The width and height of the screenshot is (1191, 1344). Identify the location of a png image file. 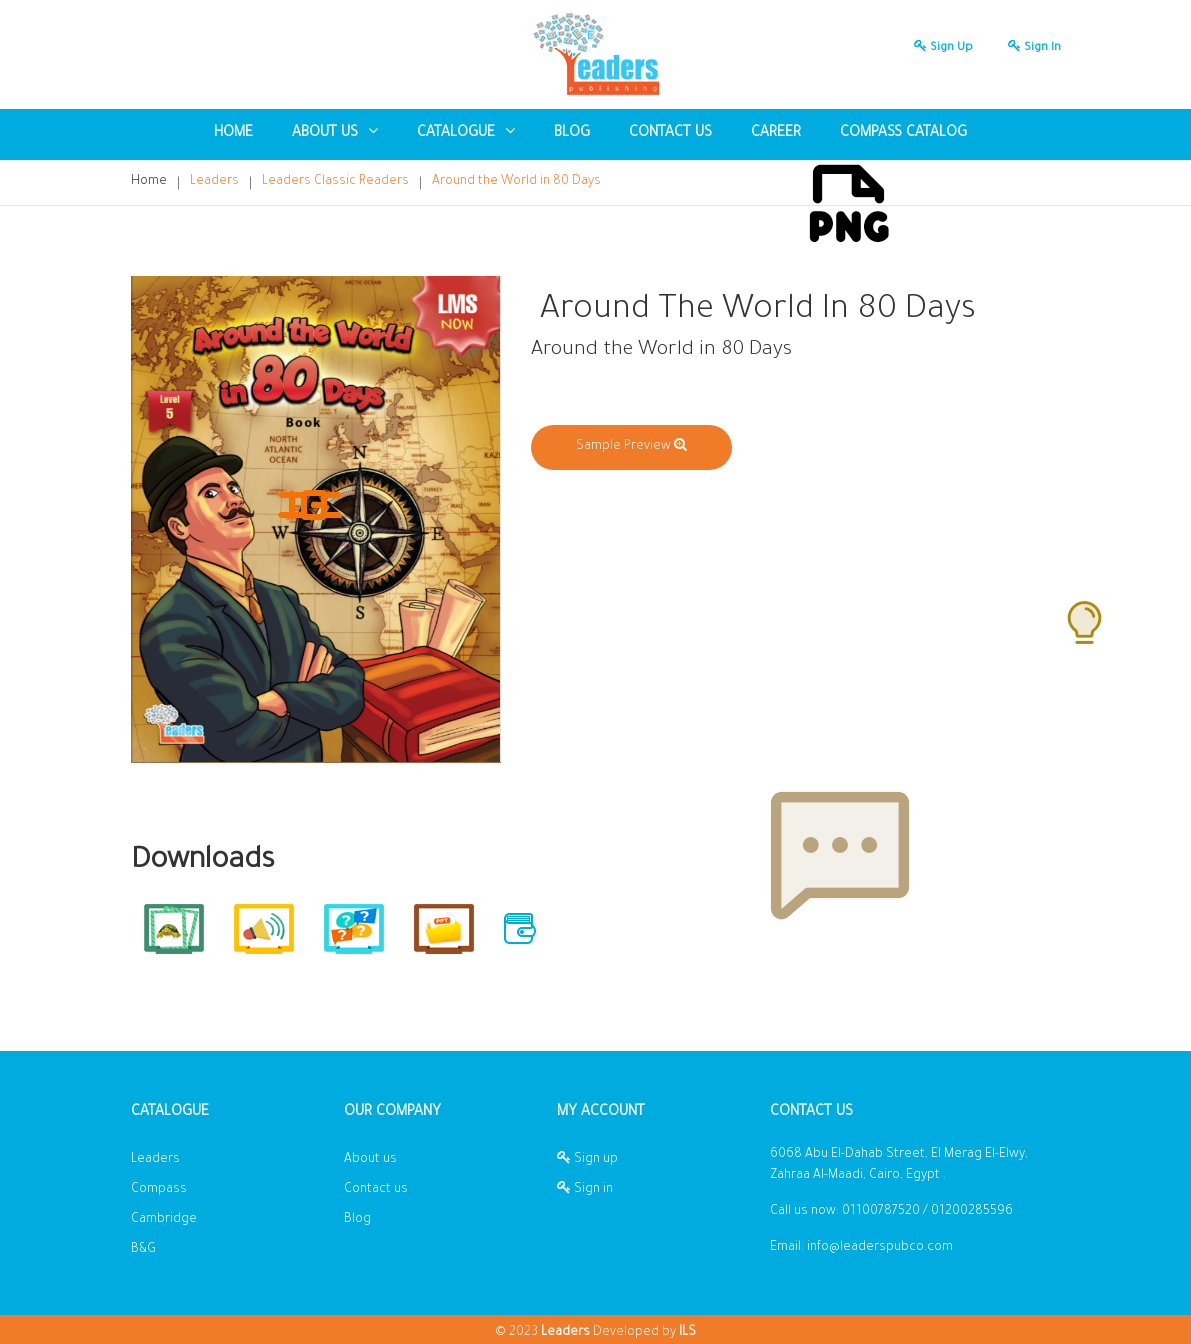
(848, 206).